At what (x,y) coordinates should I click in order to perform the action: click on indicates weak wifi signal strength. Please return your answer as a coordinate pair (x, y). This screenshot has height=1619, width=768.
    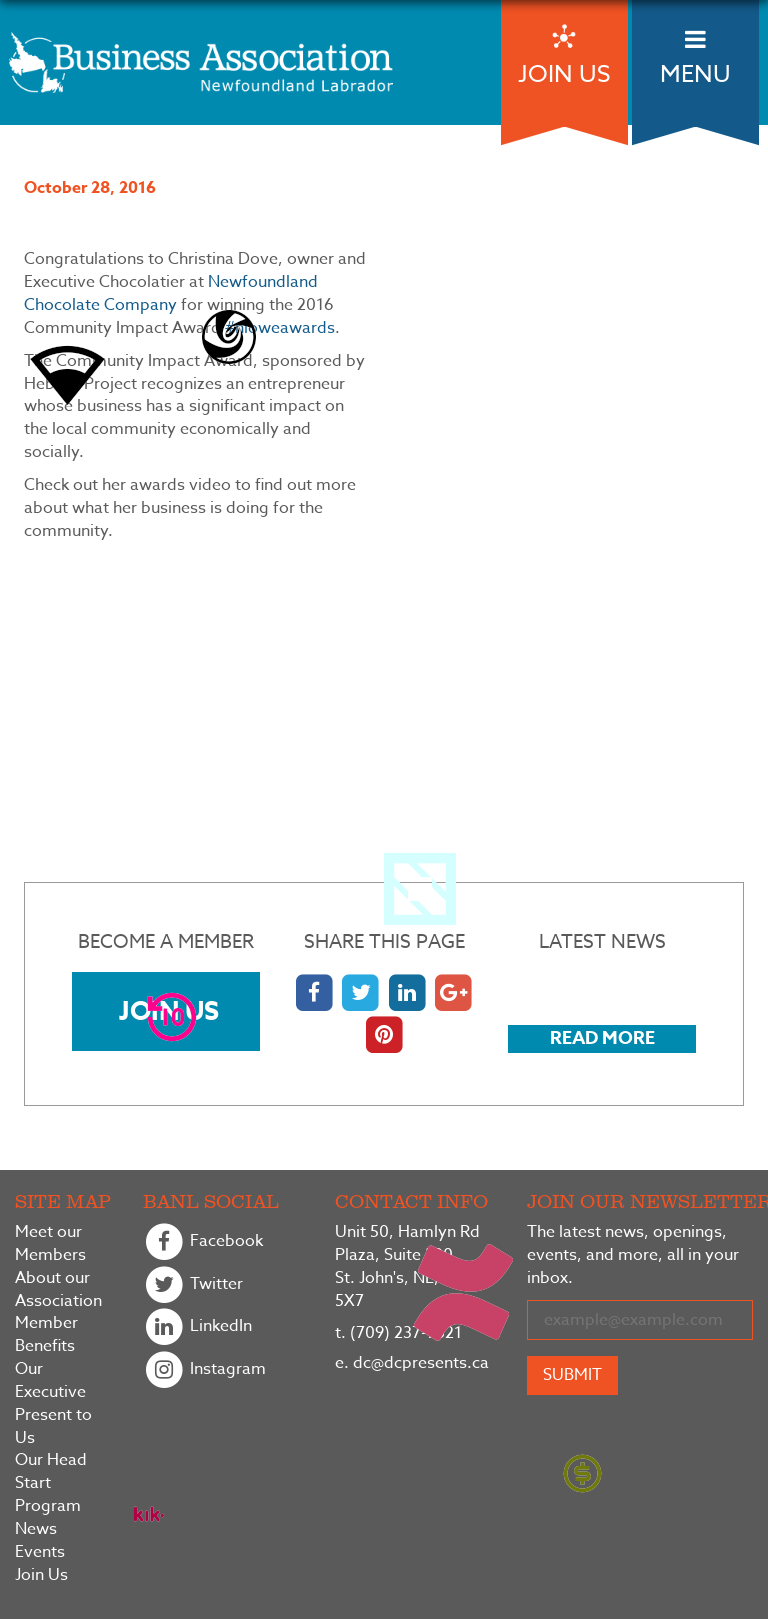
    Looking at the image, I should click on (67, 375).